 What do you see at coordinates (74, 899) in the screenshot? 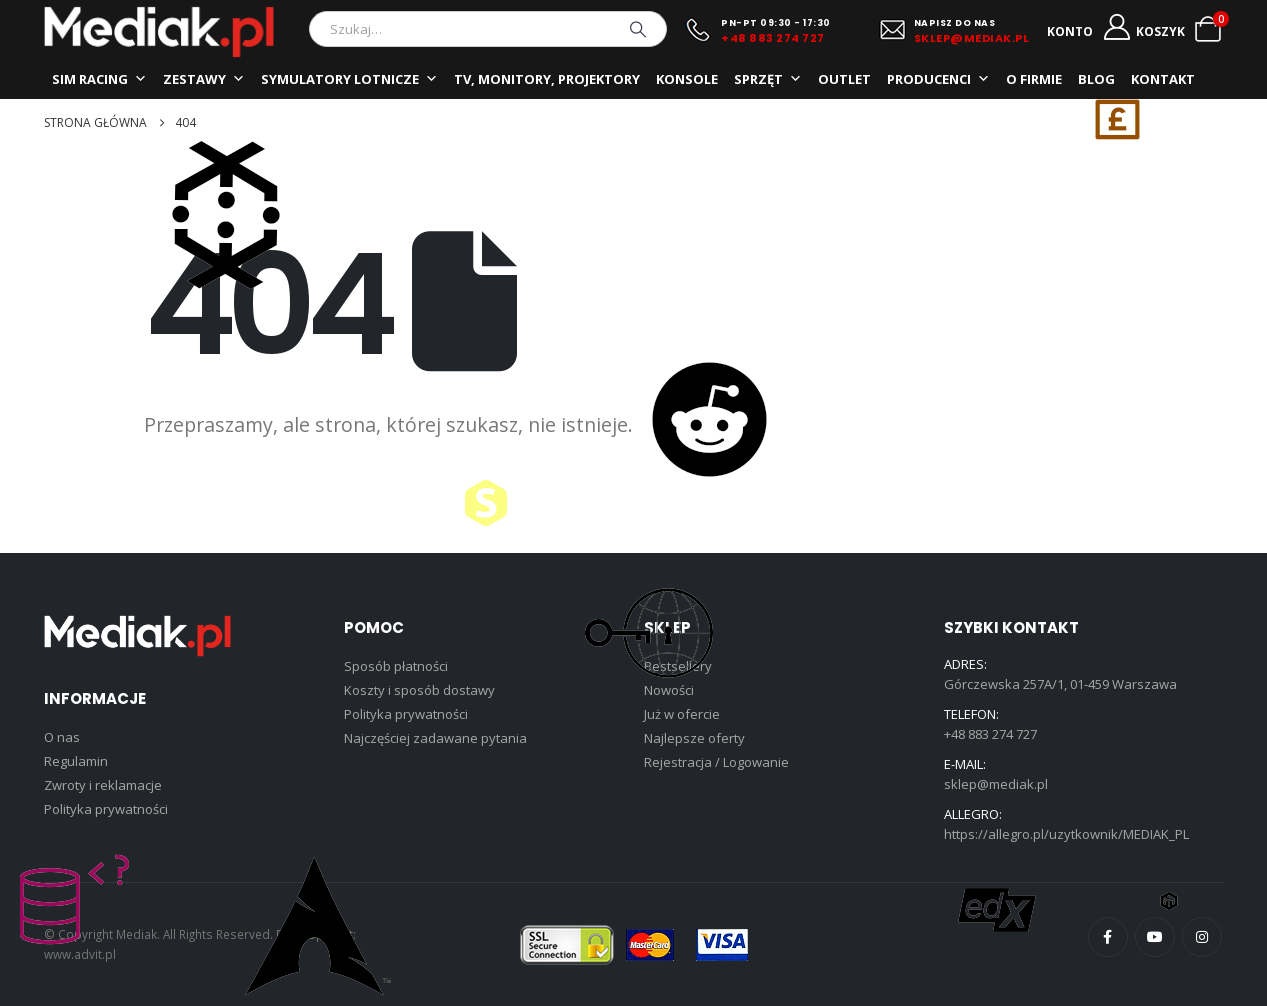
I see `open adminer database management tool` at bounding box center [74, 899].